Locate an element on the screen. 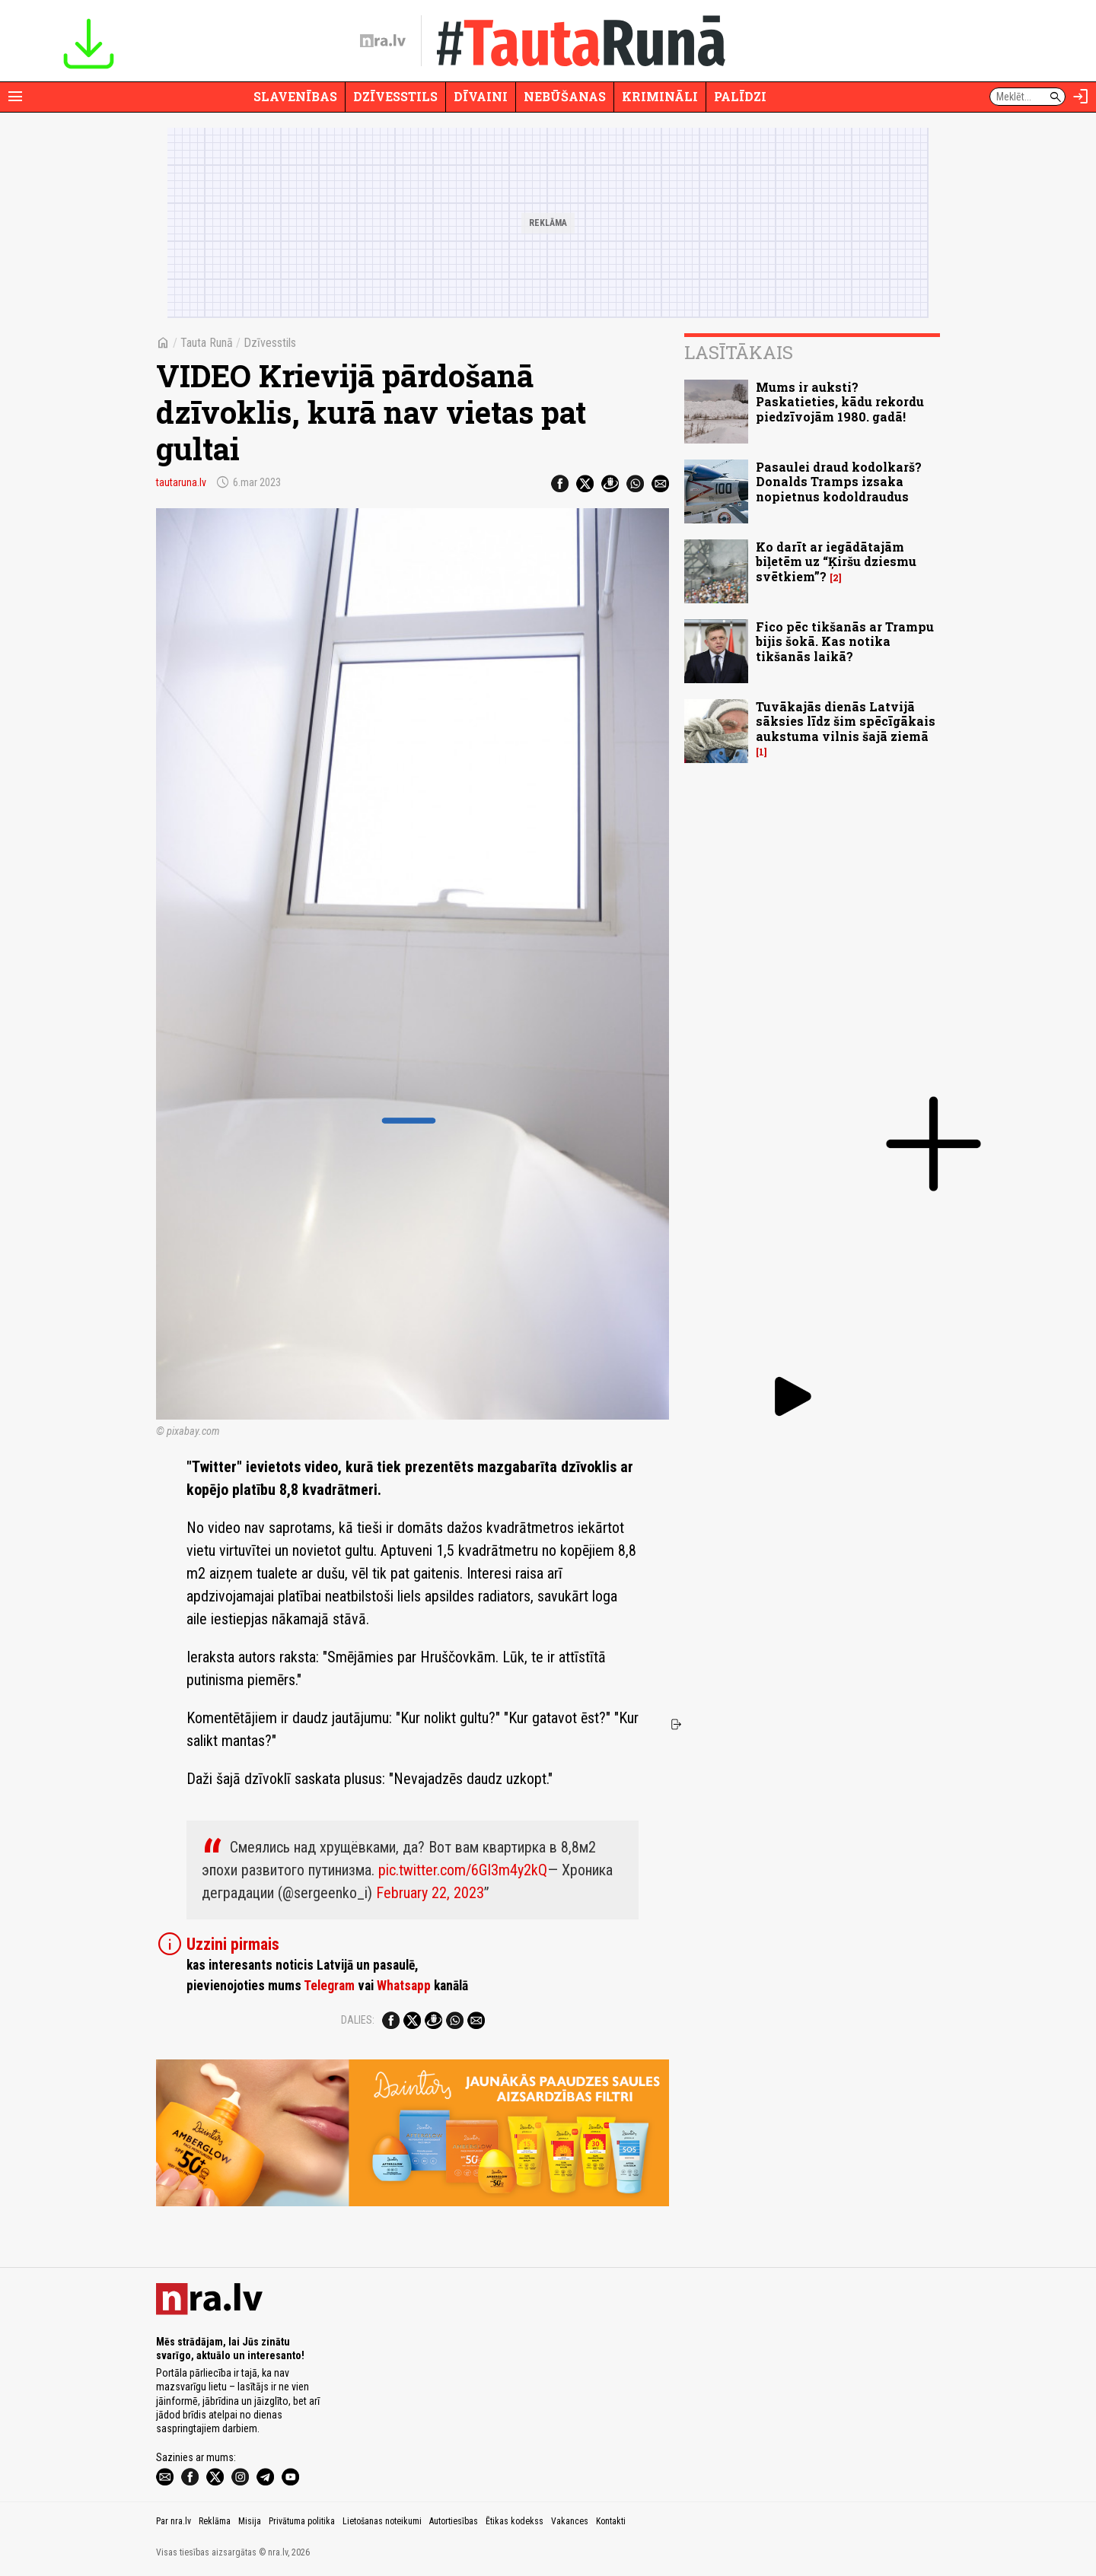 Image resolution: width=1096 pixels, height=2576 pixels. sign out or log out of account is located at coordinates (675, 1724).